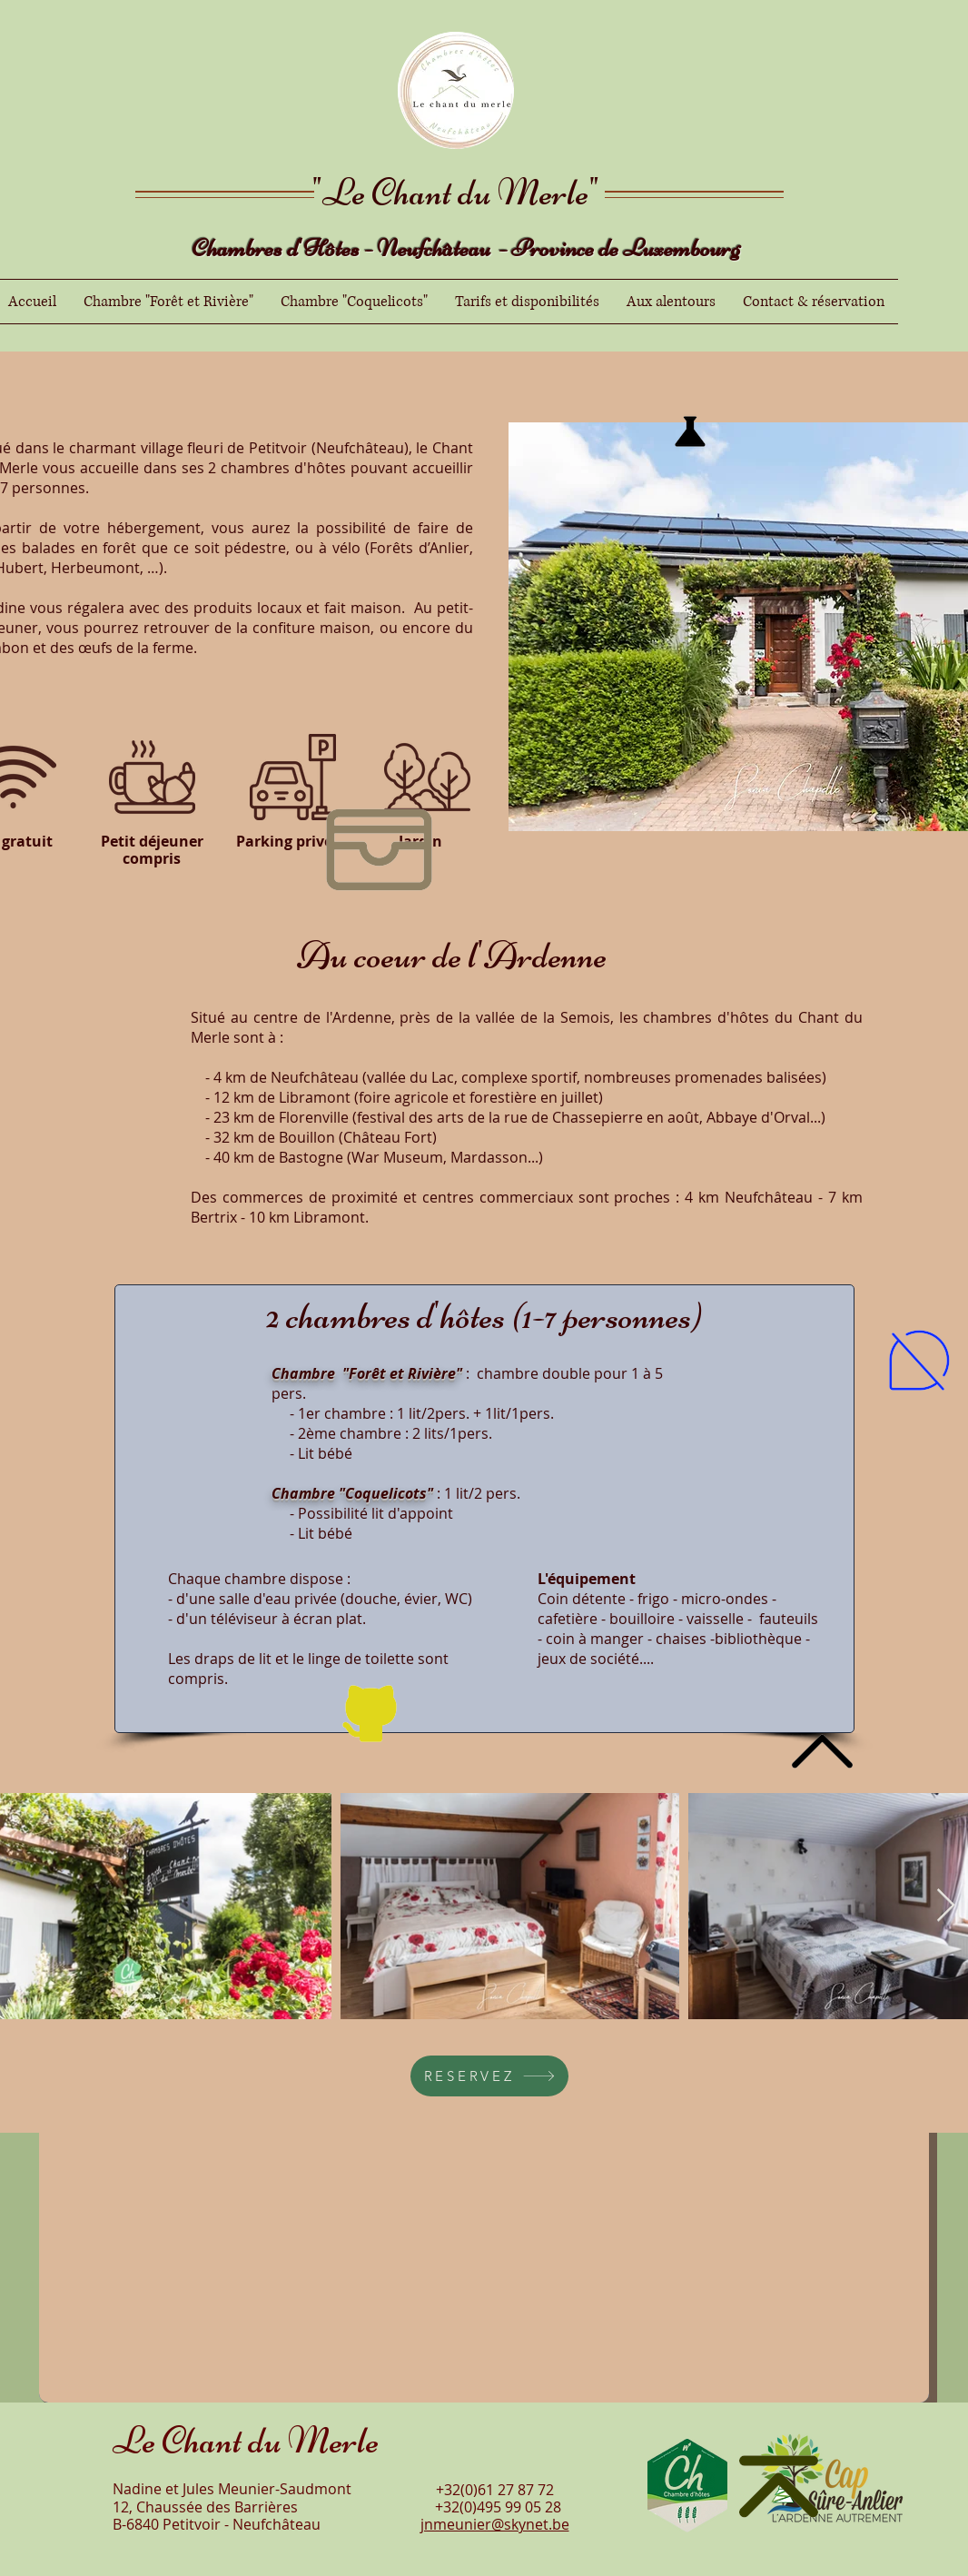 This screenshot has height=2576, width=968. What do you see at coordinates (778, 2484) in the screenshot?
I see `collapse or minimize a section` at bounding box center [778, 2484].